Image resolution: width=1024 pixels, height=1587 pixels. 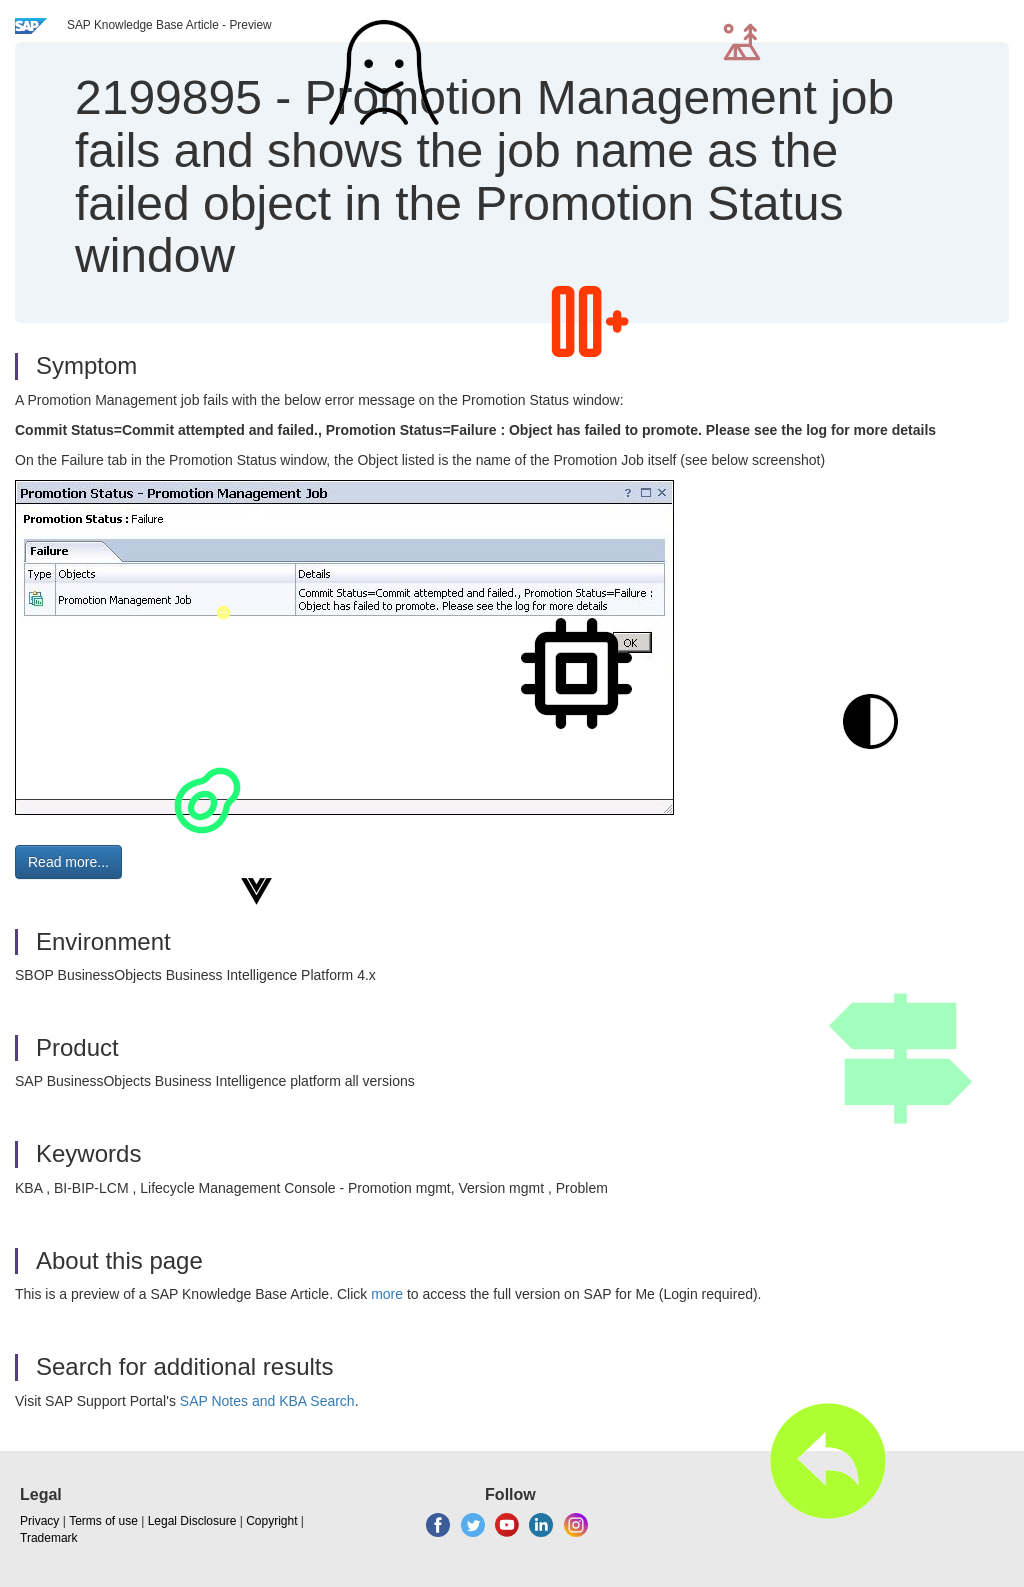 I want to click on add a new column to the right, so click(x=584, y=321).